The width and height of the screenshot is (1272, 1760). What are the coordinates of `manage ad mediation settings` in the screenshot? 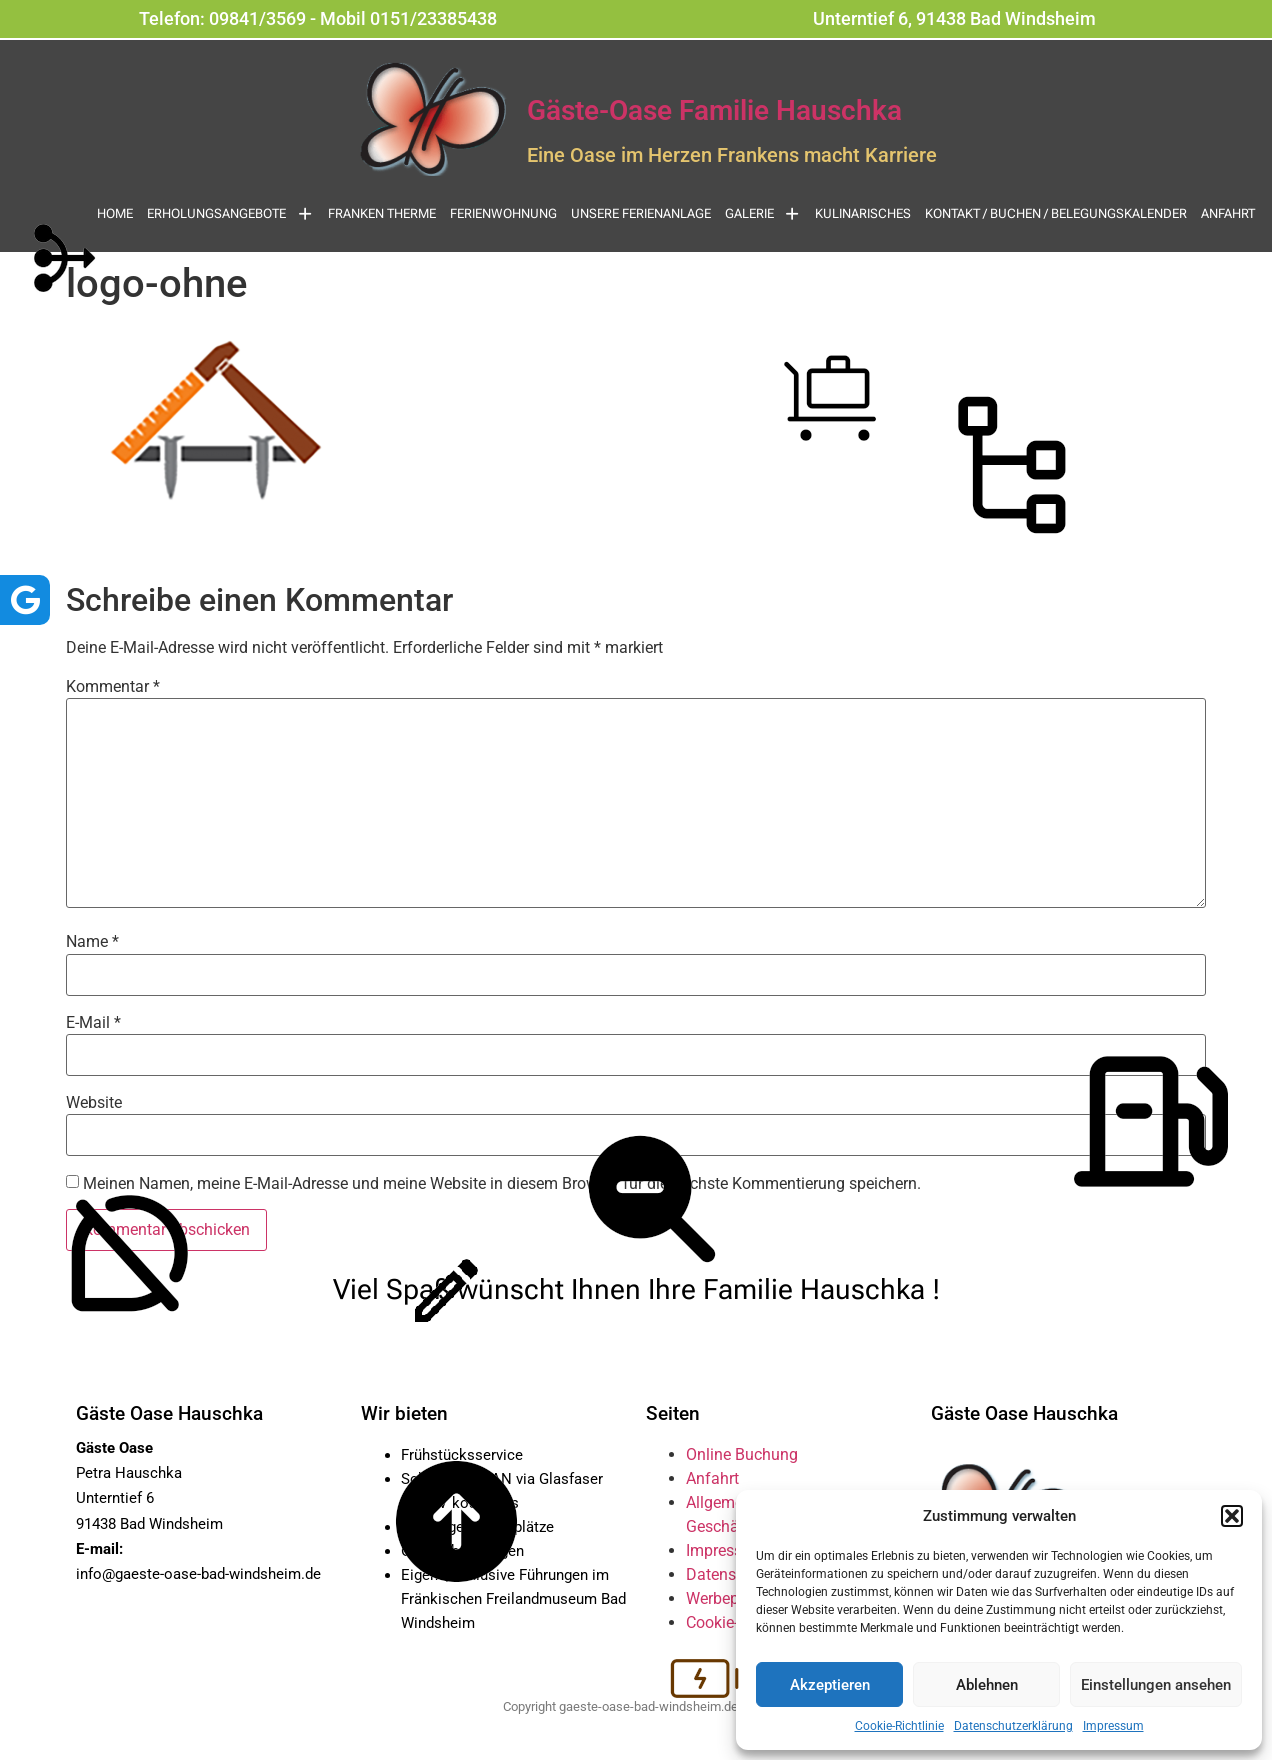 It's located at (65, 258).